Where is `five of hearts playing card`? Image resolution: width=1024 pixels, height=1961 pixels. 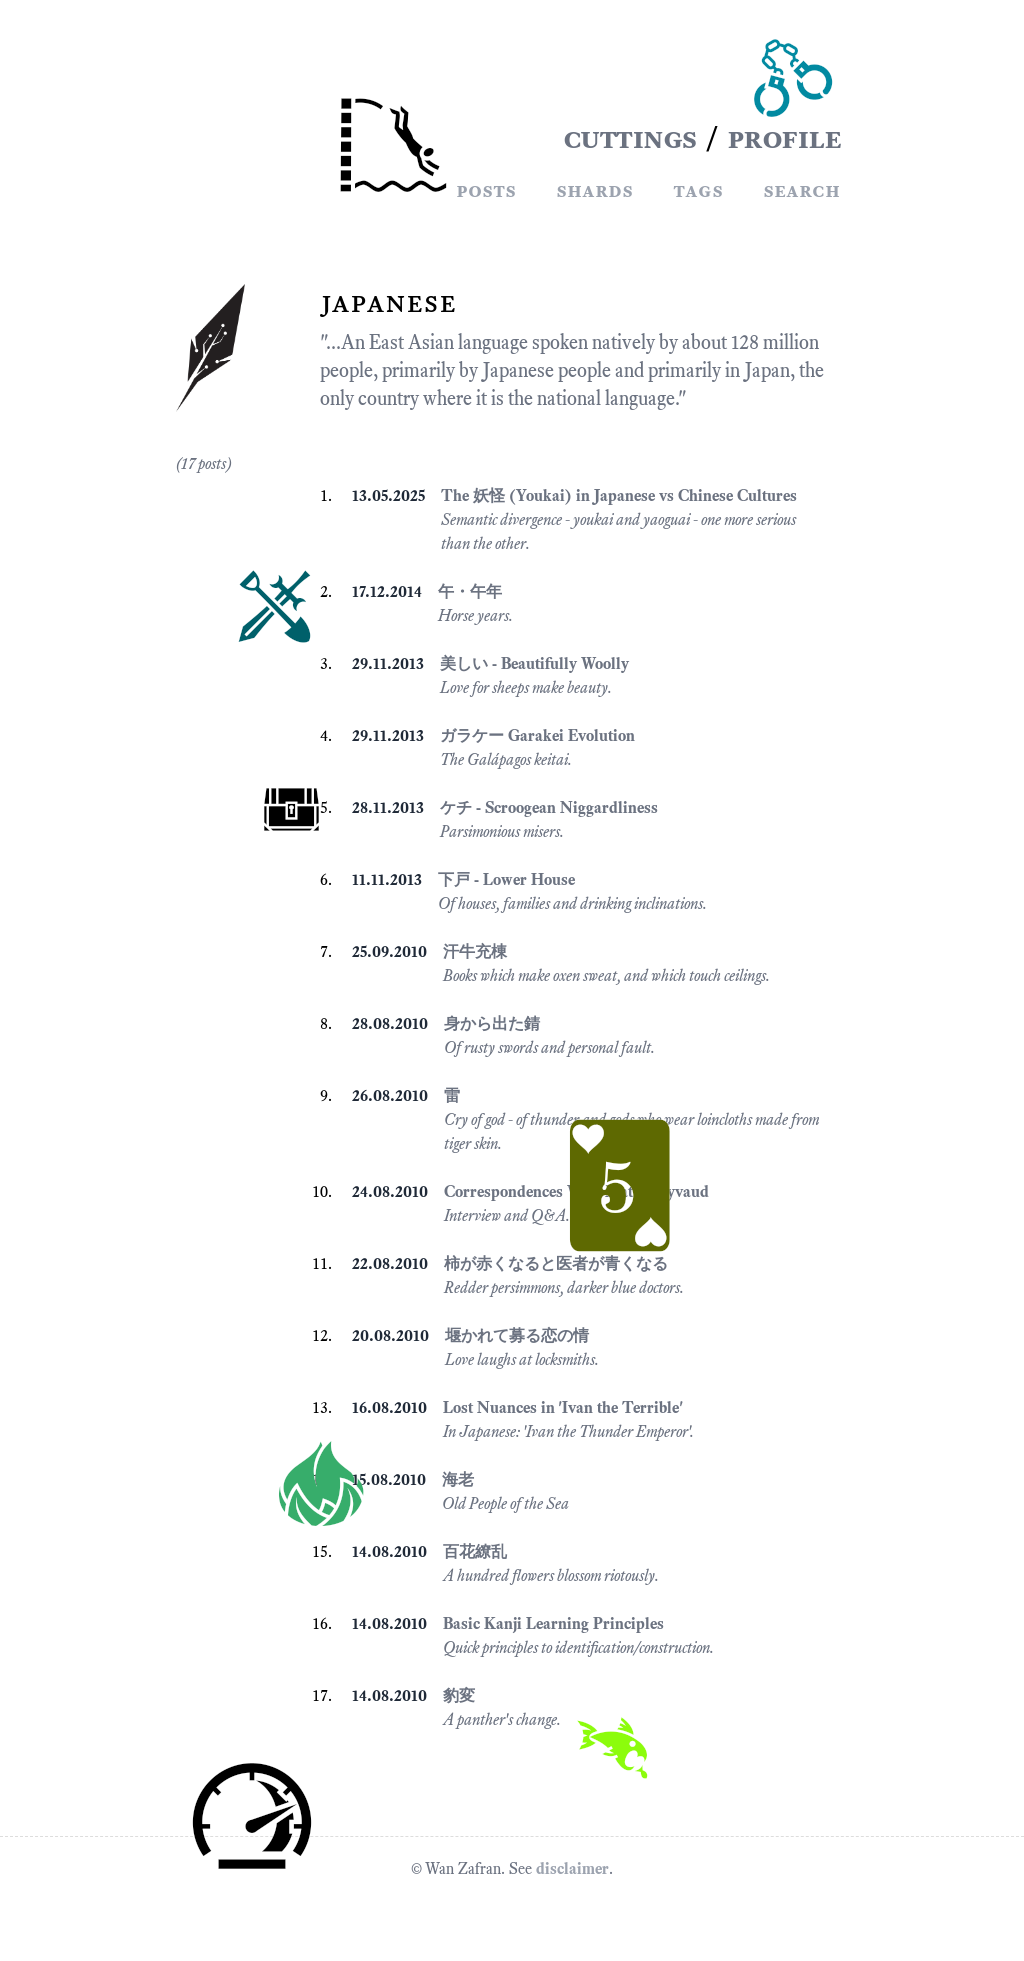
five of hearts playing card is located at coordinates (619, 1185).